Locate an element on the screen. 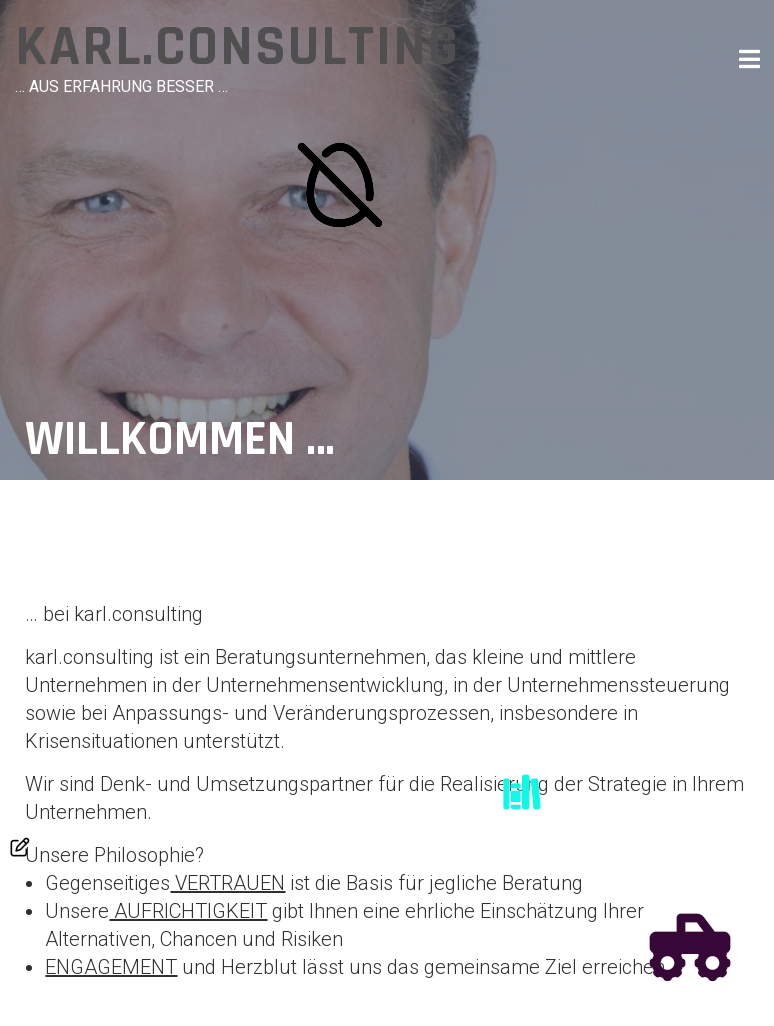 This screenshot has width=774, height=1026. access your saved content library is located at coordinates (522, 792).